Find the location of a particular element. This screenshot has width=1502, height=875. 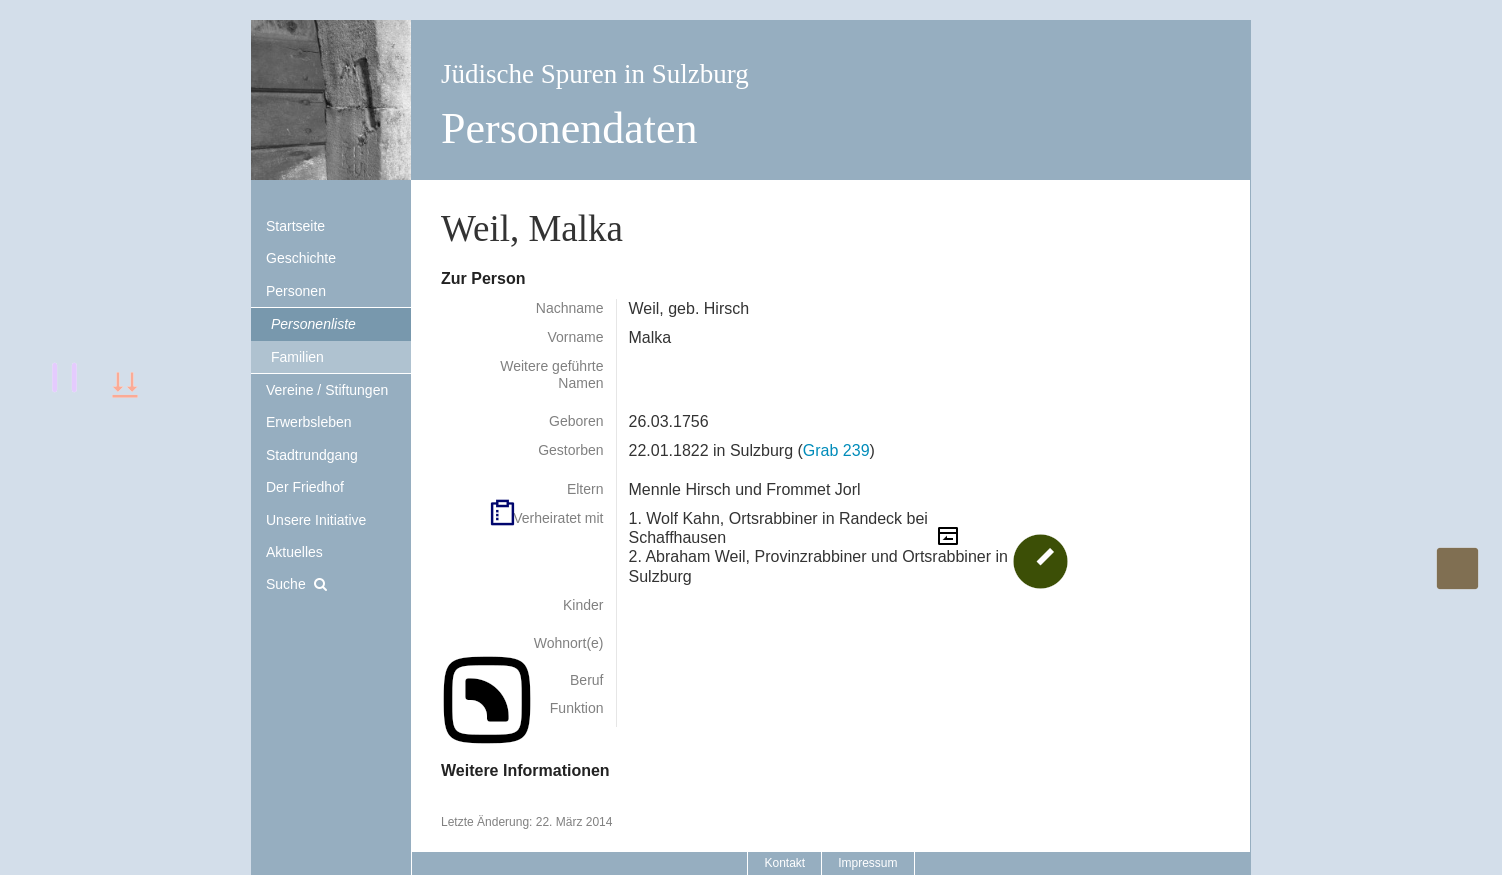

access survey or feedback form is located at coordinates (502, 512).